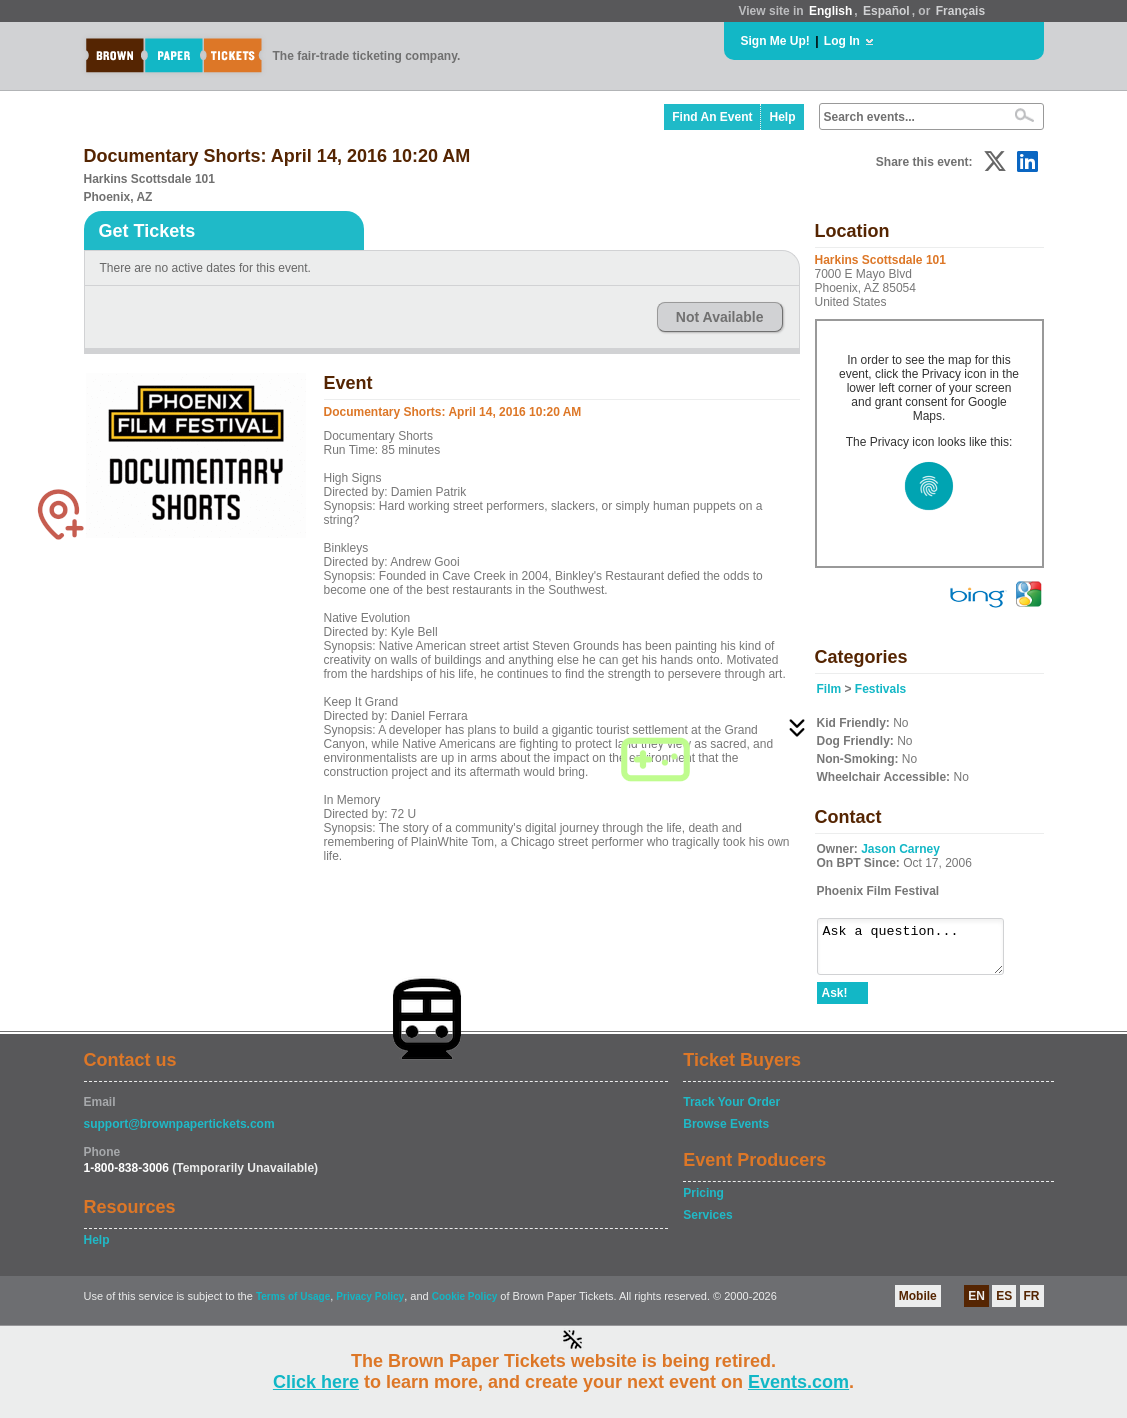  Describe the element at coordinates (572, 1339) in the screenshot. I see `disable light leak effects in photo editing` at that location.